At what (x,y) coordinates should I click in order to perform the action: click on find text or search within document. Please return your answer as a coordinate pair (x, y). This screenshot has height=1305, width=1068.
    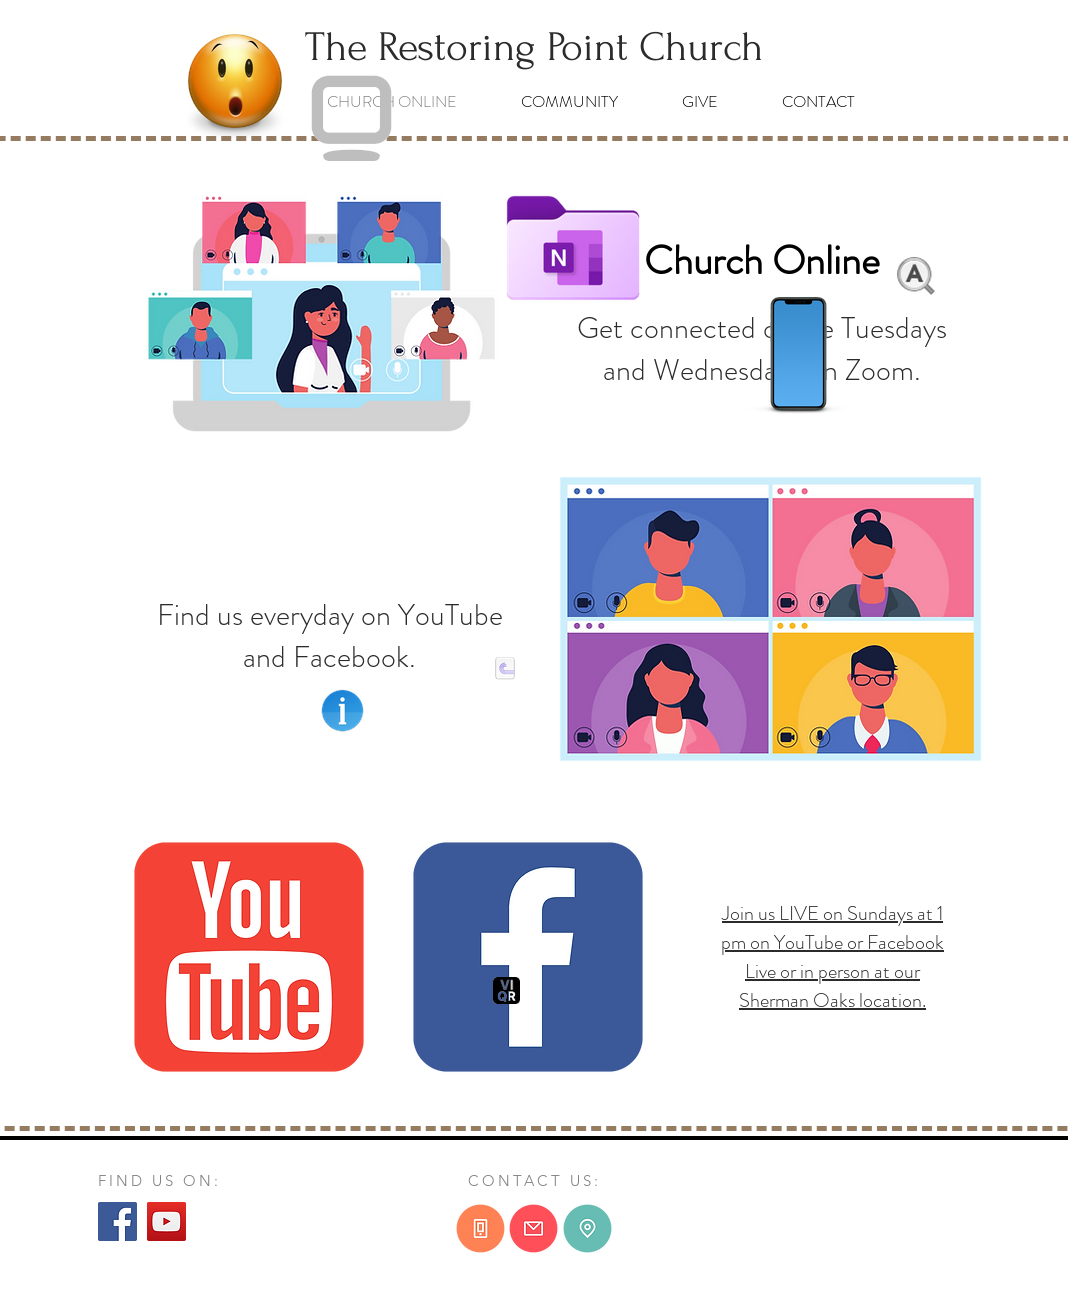
    Looking at the image, I should click on (916, 276).